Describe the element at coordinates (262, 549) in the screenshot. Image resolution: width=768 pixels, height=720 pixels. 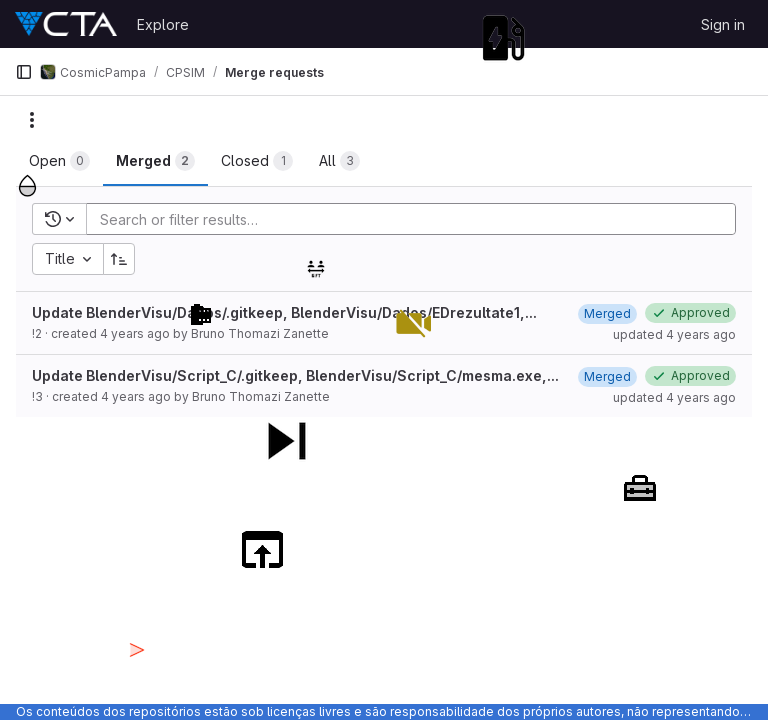
I see `open link in browser` at that location.